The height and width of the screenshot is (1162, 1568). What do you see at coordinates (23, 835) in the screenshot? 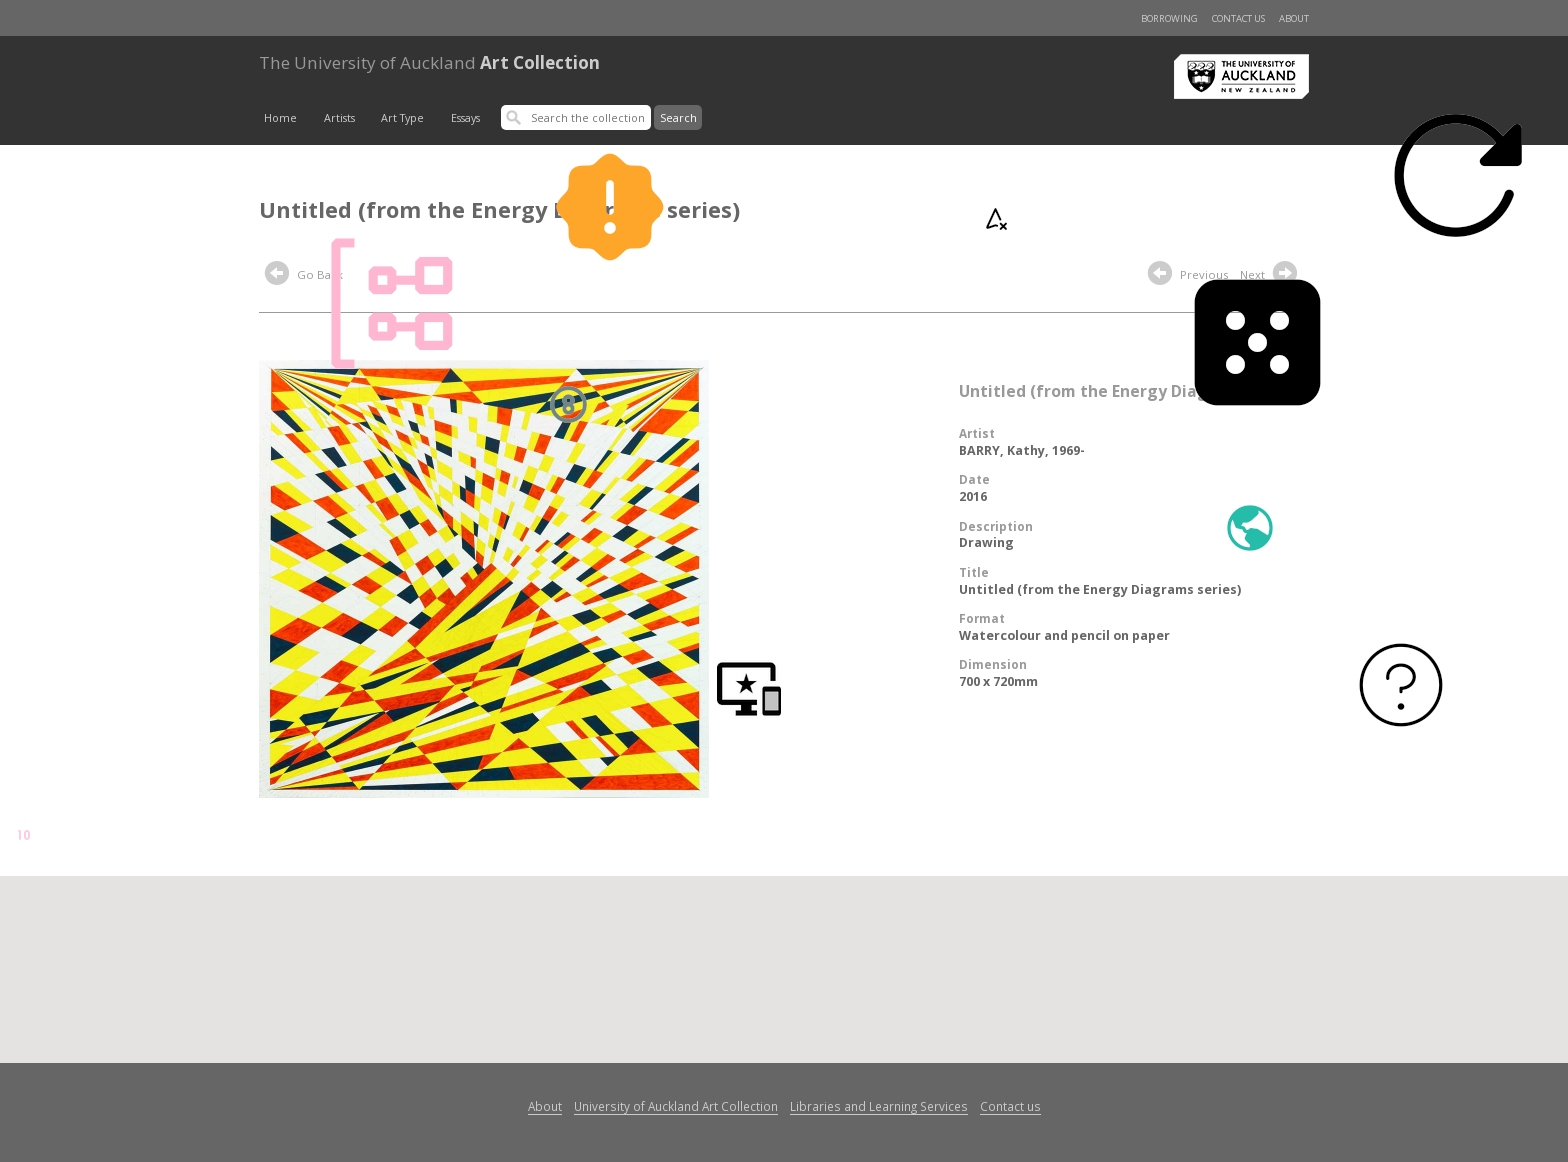
I see `indicates item number 10 in a list or sequence` at bounding box center [23, 835].